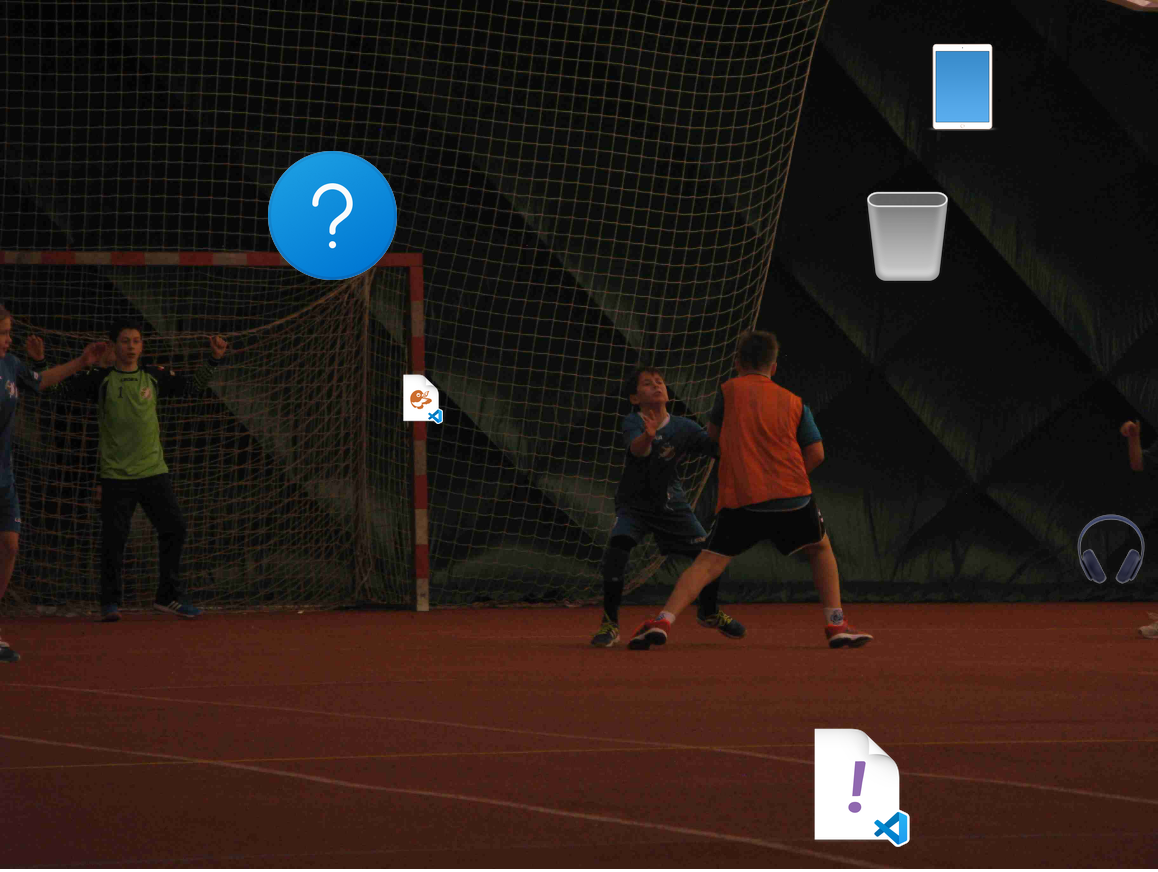 The height and width of the screenshot is (872, 1158). I want to click on connect bluetooth headphones, so click(1111, 550).